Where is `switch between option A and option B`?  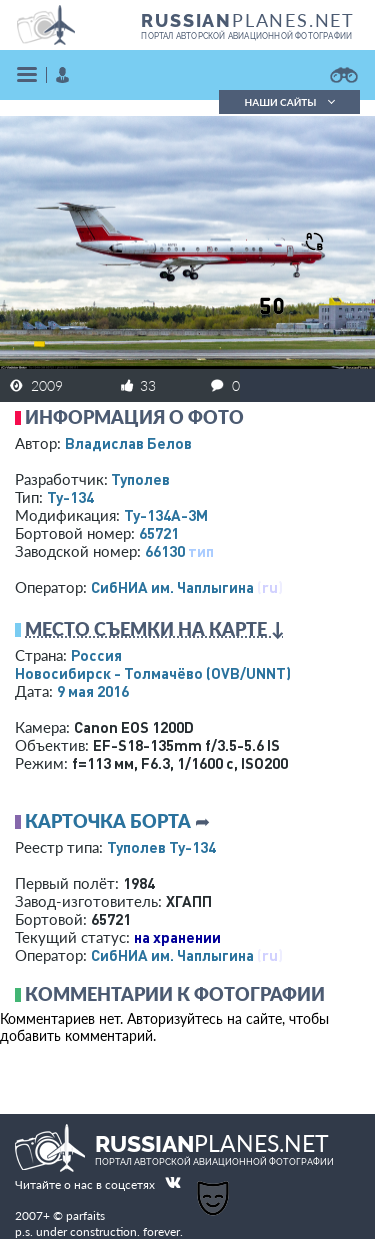
switch between option A and option B is located at coordinates (314, 241).